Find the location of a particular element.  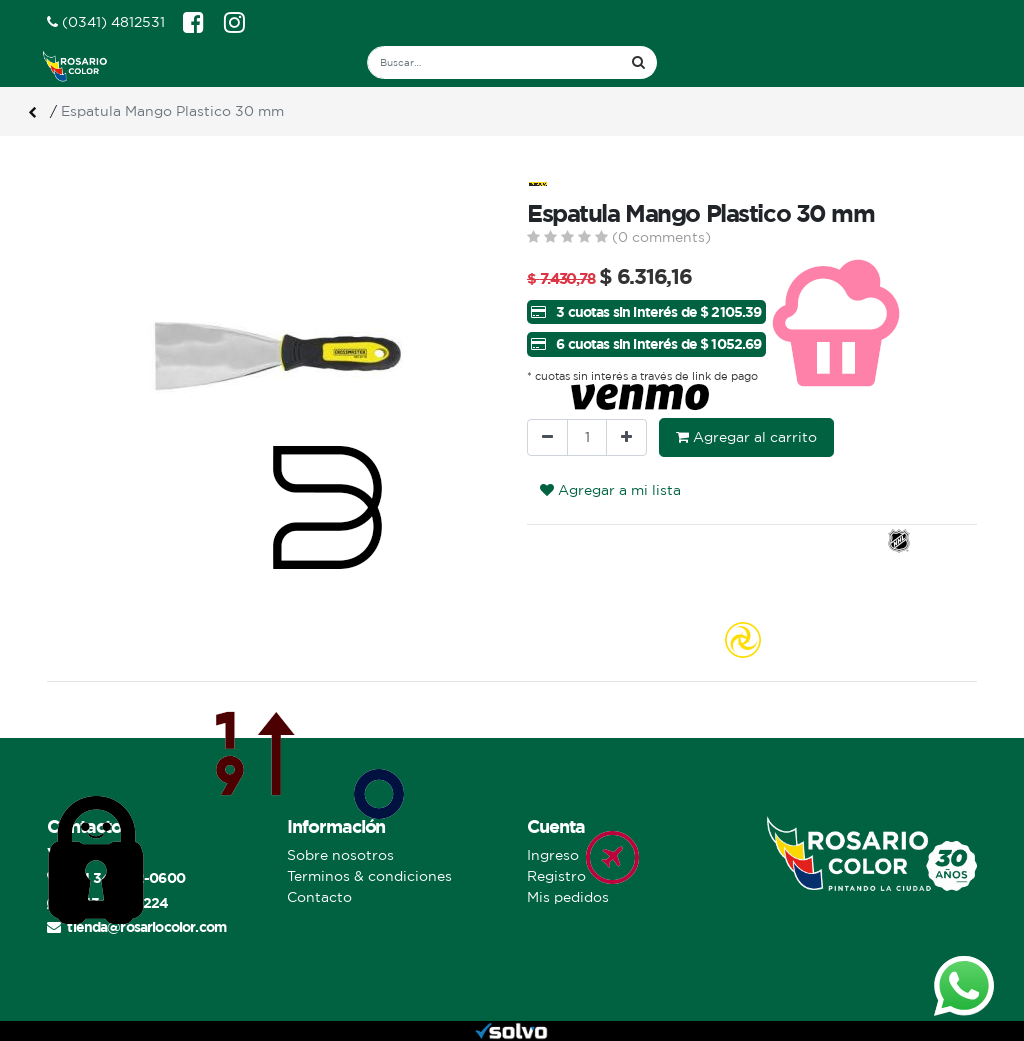

open the venmo app is located at coordinates (640, 397).